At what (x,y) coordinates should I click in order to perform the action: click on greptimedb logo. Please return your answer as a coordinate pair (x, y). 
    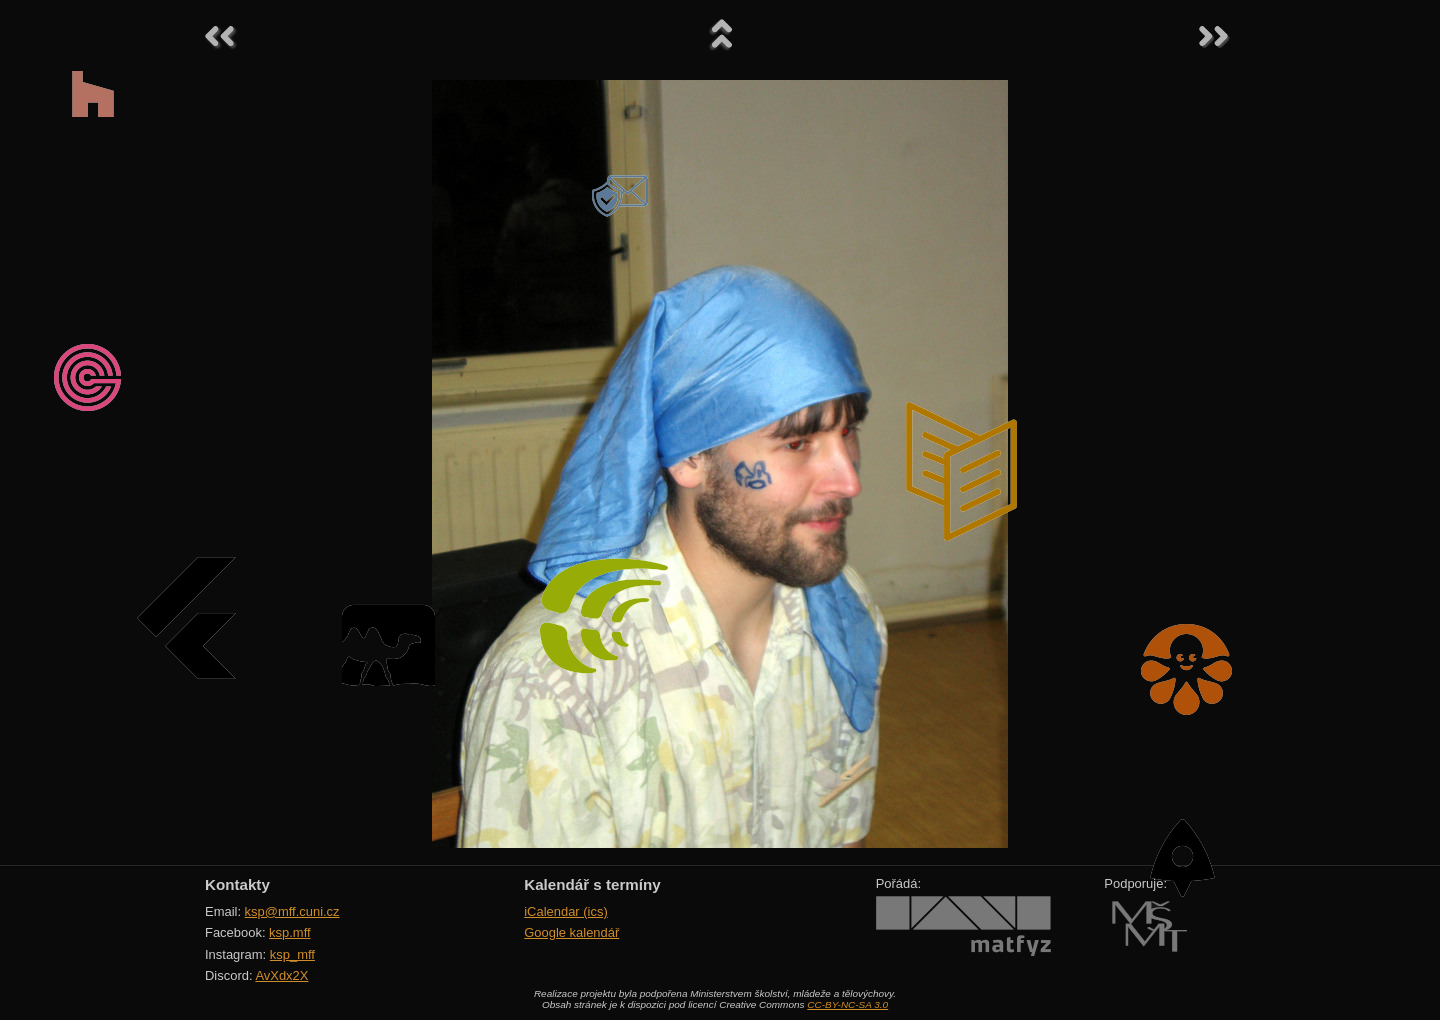
    Looking at the image, I should click on (87, 377).